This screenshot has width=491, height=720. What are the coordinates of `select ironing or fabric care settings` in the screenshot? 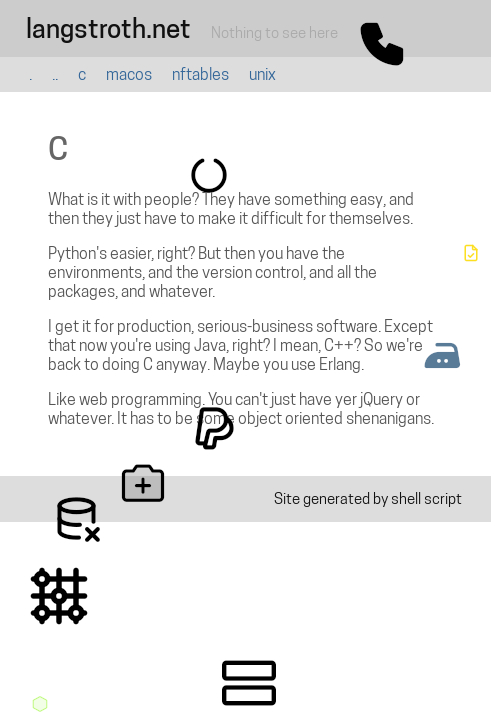 It's located at (442, 355).